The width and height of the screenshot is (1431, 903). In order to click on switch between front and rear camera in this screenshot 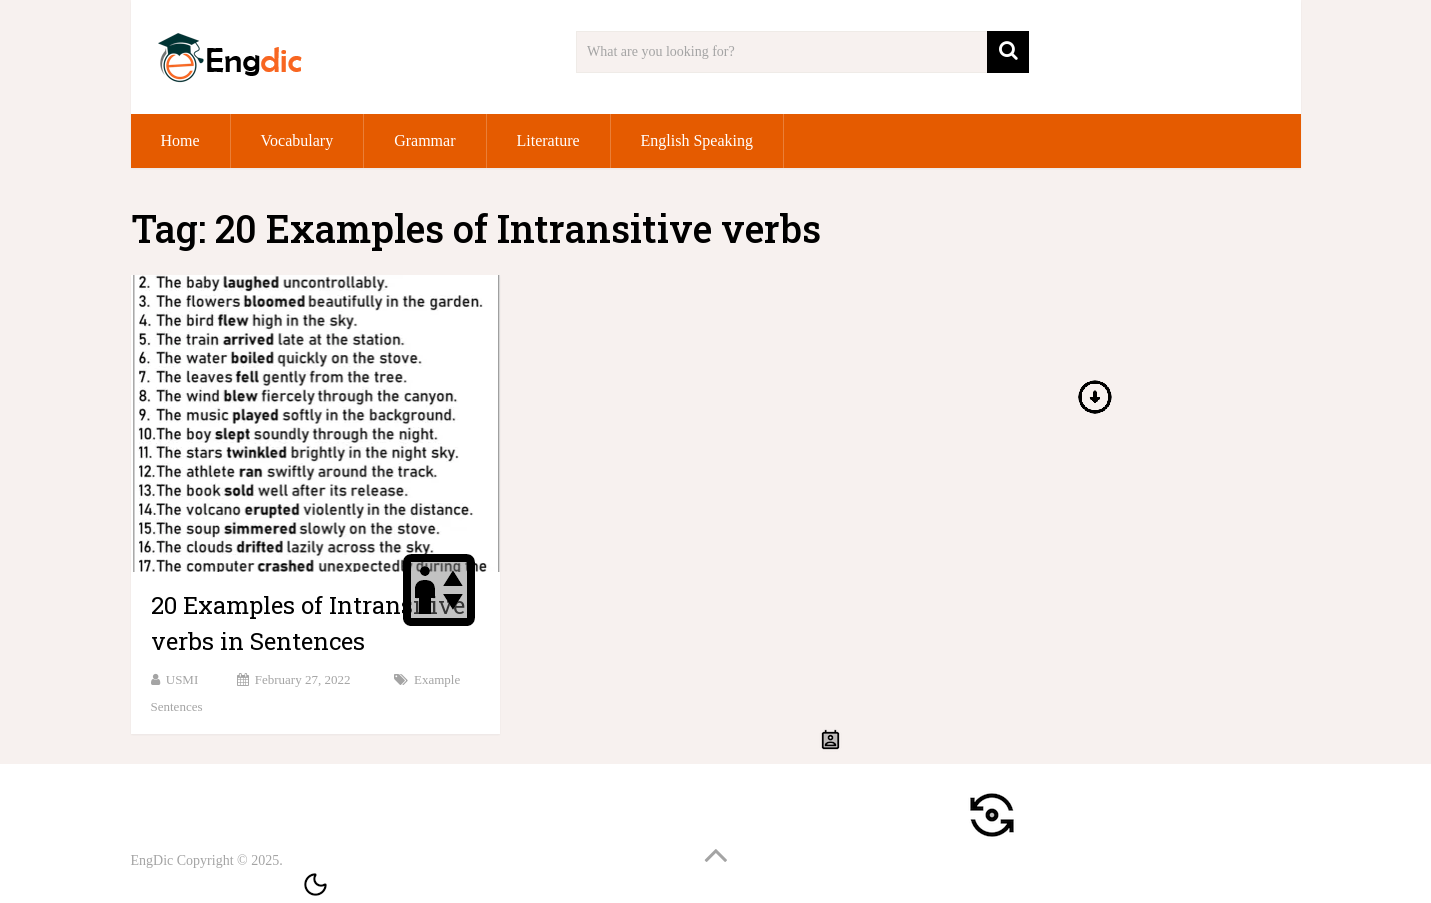, I will do `click(992, 815)`.